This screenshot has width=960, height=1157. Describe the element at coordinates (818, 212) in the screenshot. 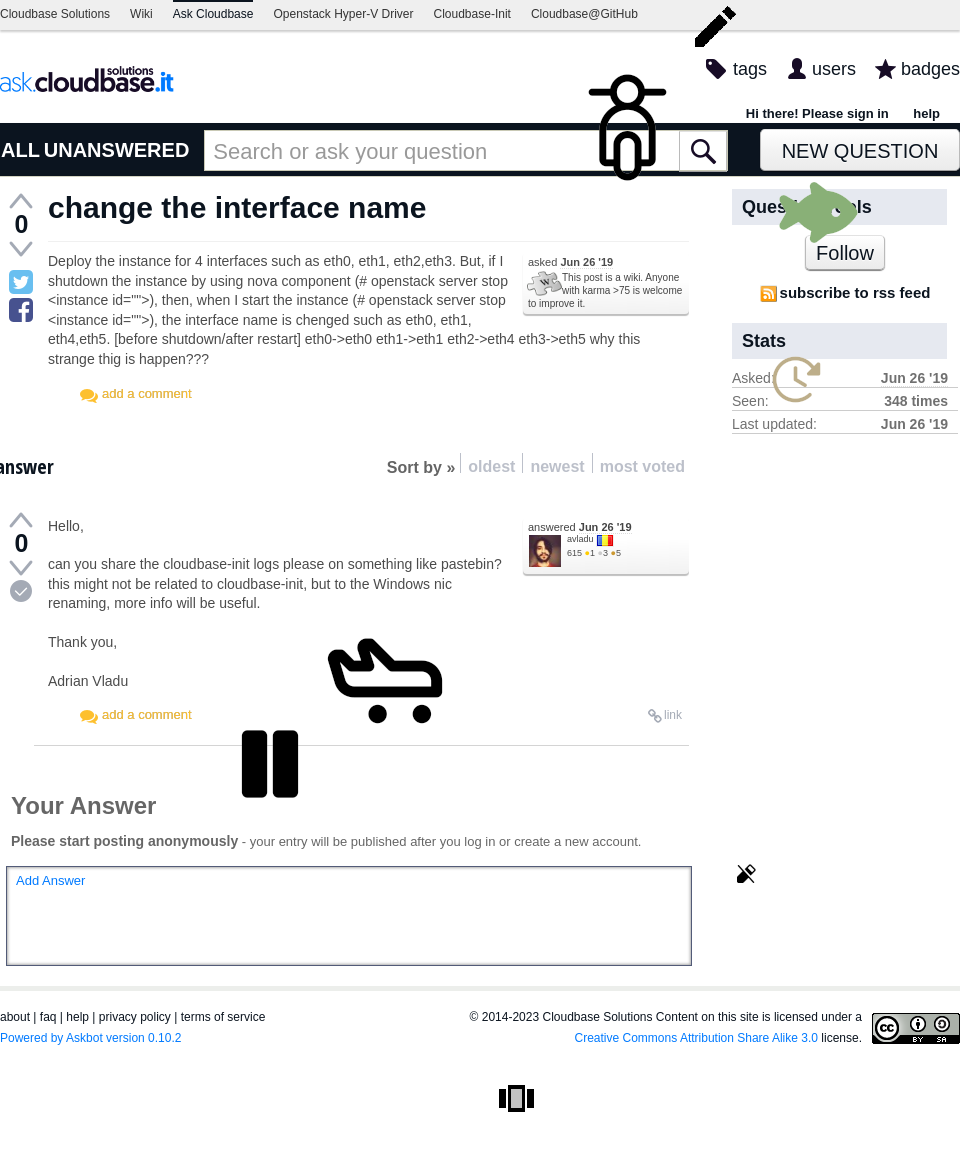

I see `indicates seafood or fish-related content` at that location.